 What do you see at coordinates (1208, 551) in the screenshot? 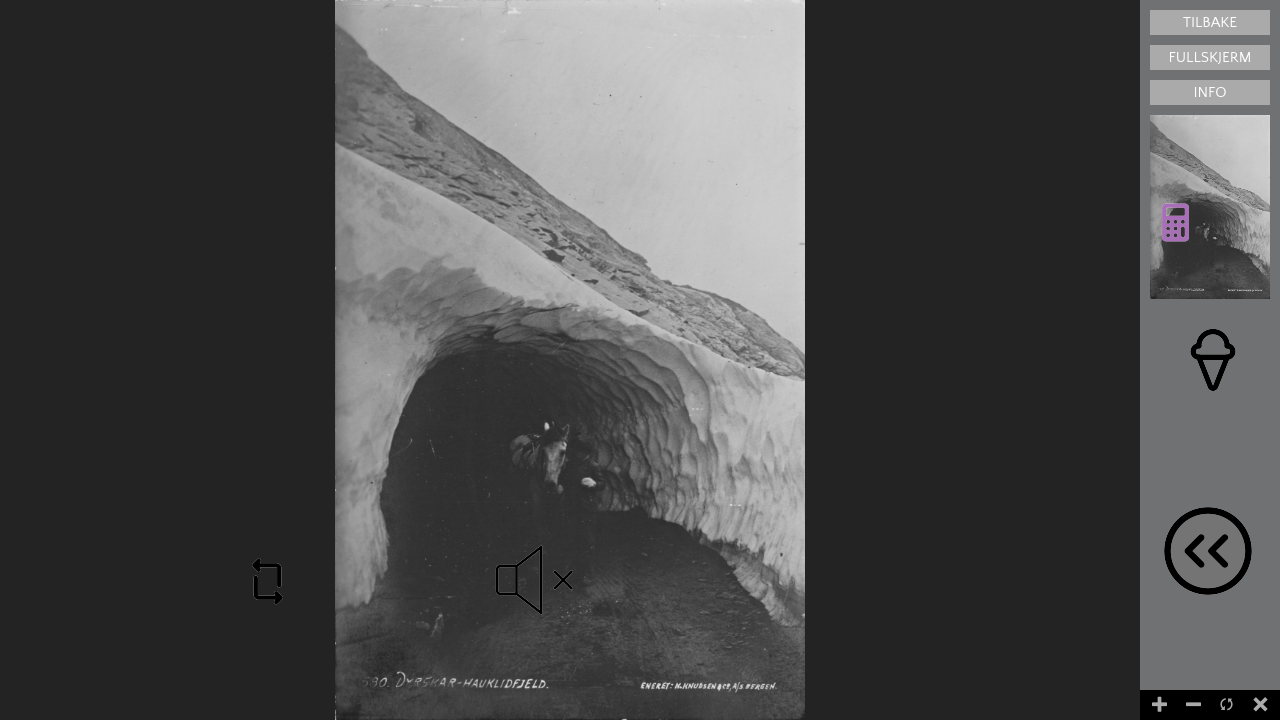
I see `go back to the beginning` at bounding box center [1208, 551].